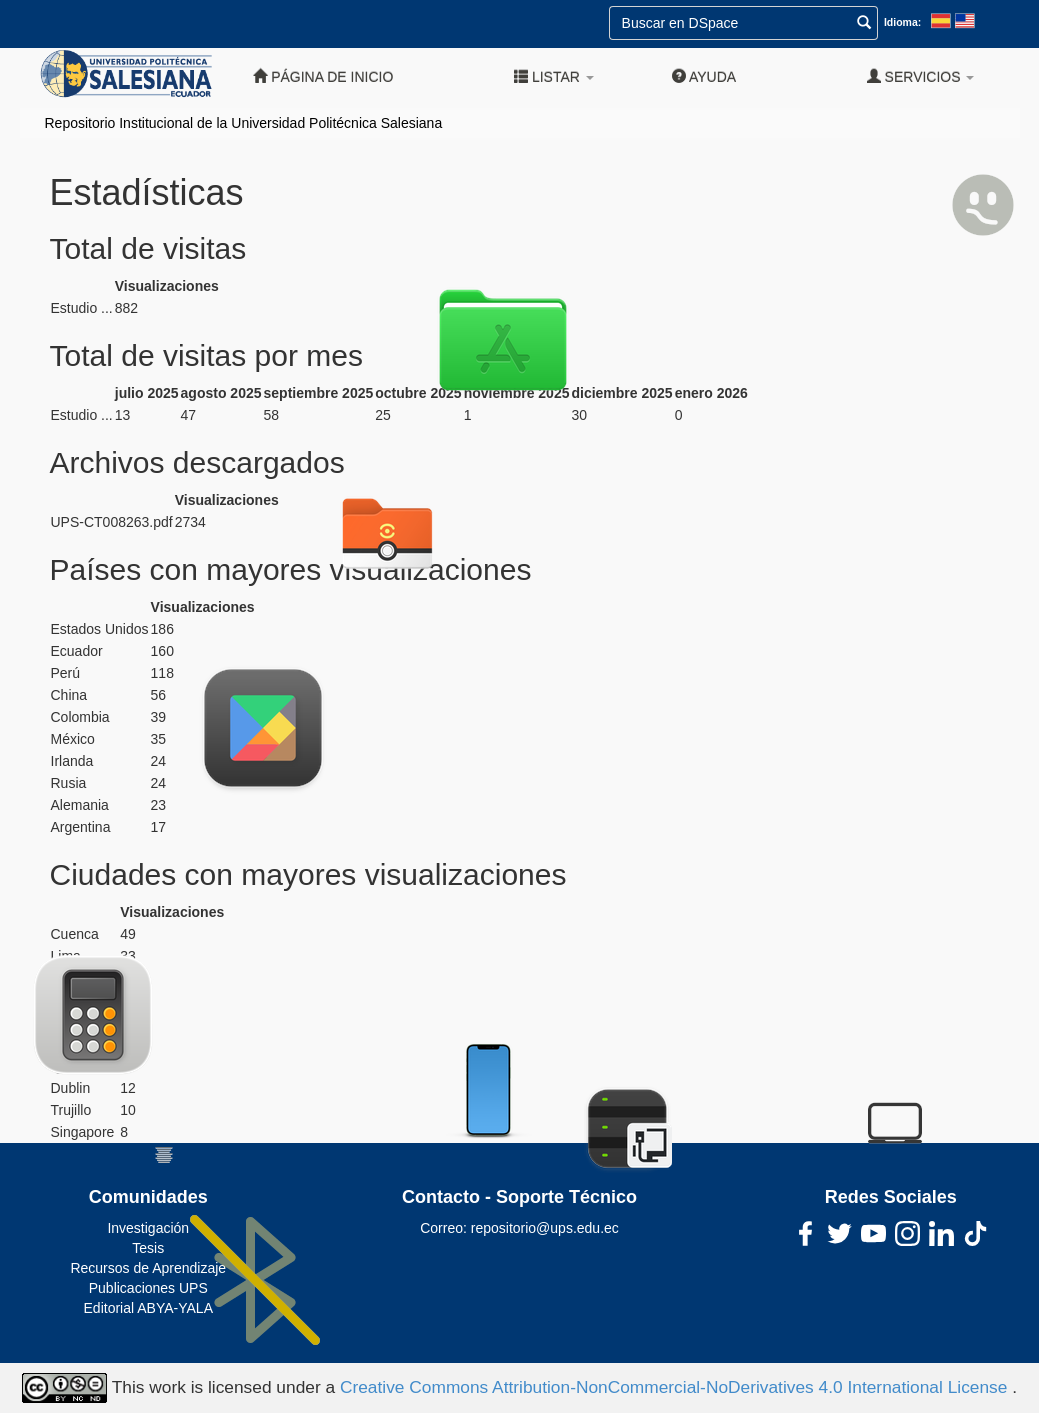 This screenshot has width=1039, height=1413. I want to click on open the calculator app, so click(93, 1015).